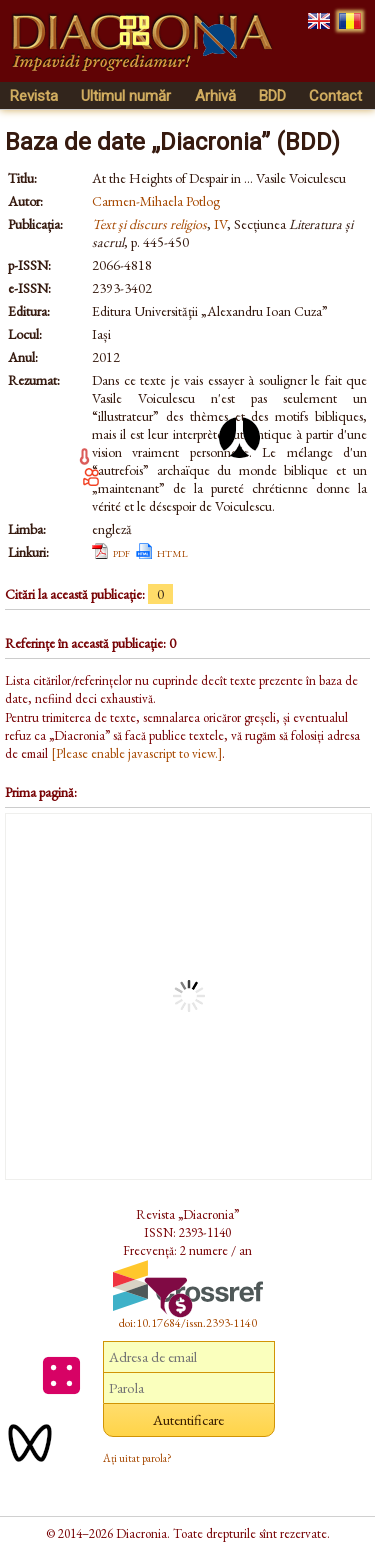 The width and height of the screenshot is (375, 1551). Describe the element at coordinates (30, 1443) in the screenshot. I see `open wechat channels` at that location.